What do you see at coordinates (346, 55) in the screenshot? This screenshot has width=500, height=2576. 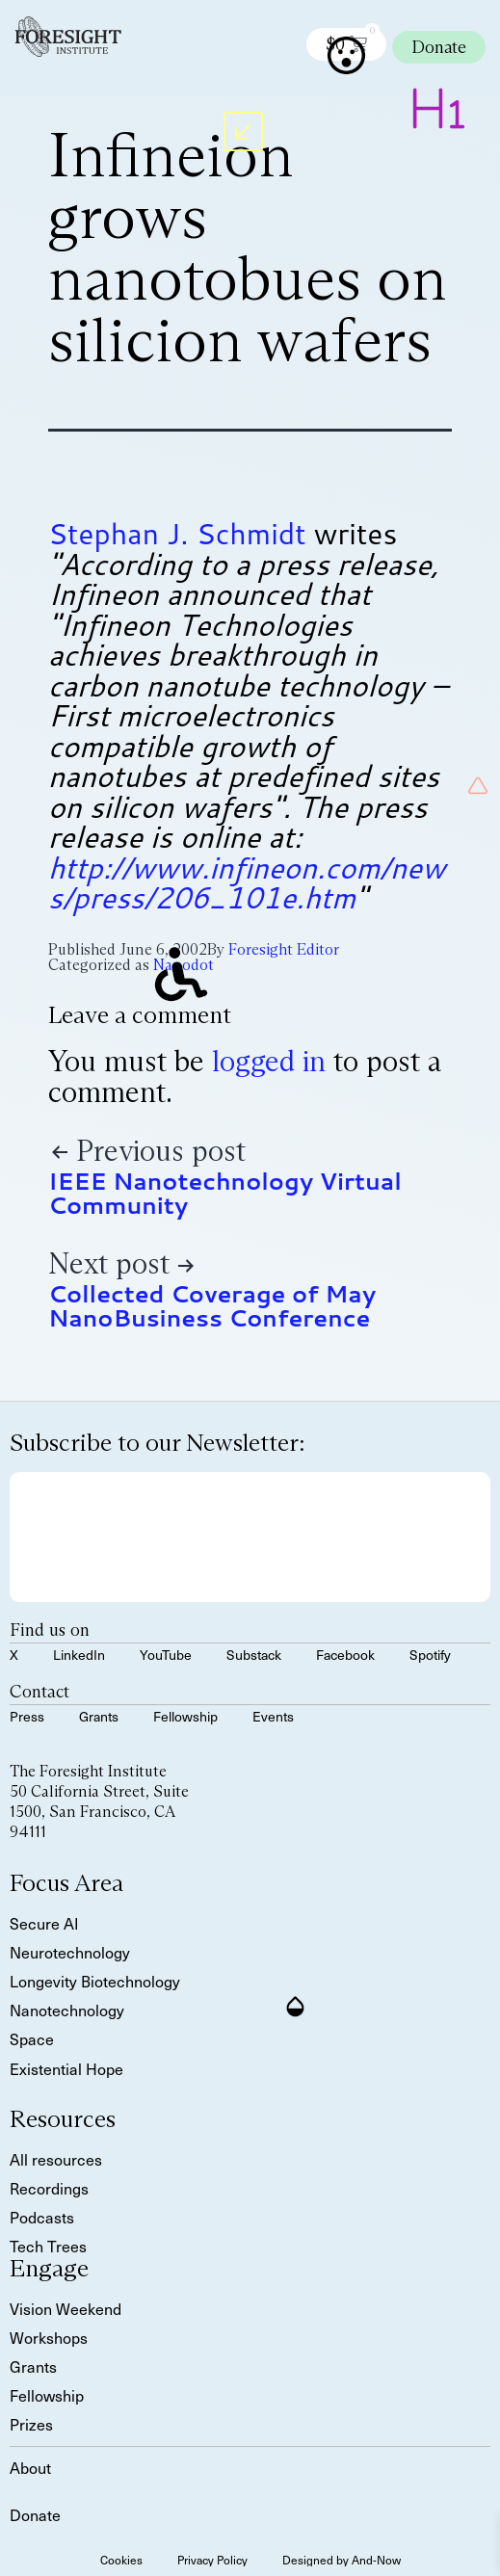 I see `indicates a surprise or unexpected event notification` at bounding box center [346, 55].